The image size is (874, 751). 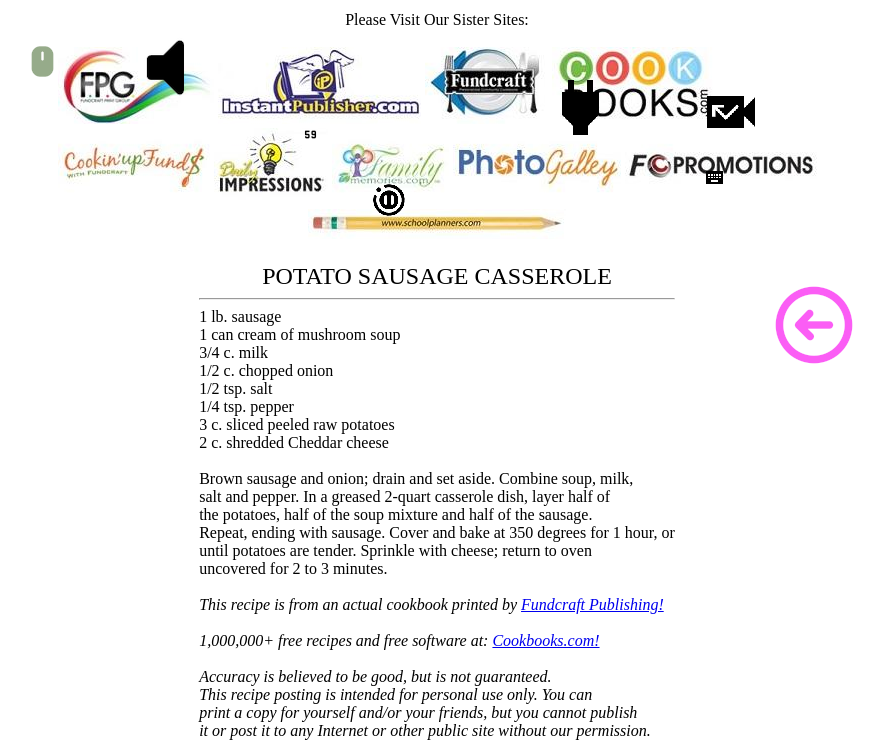 What do you see at coordinates (310, 134) in the screenshot?
I see `indicates 59 items, notifications, or count` at bounding box center [310, 134].